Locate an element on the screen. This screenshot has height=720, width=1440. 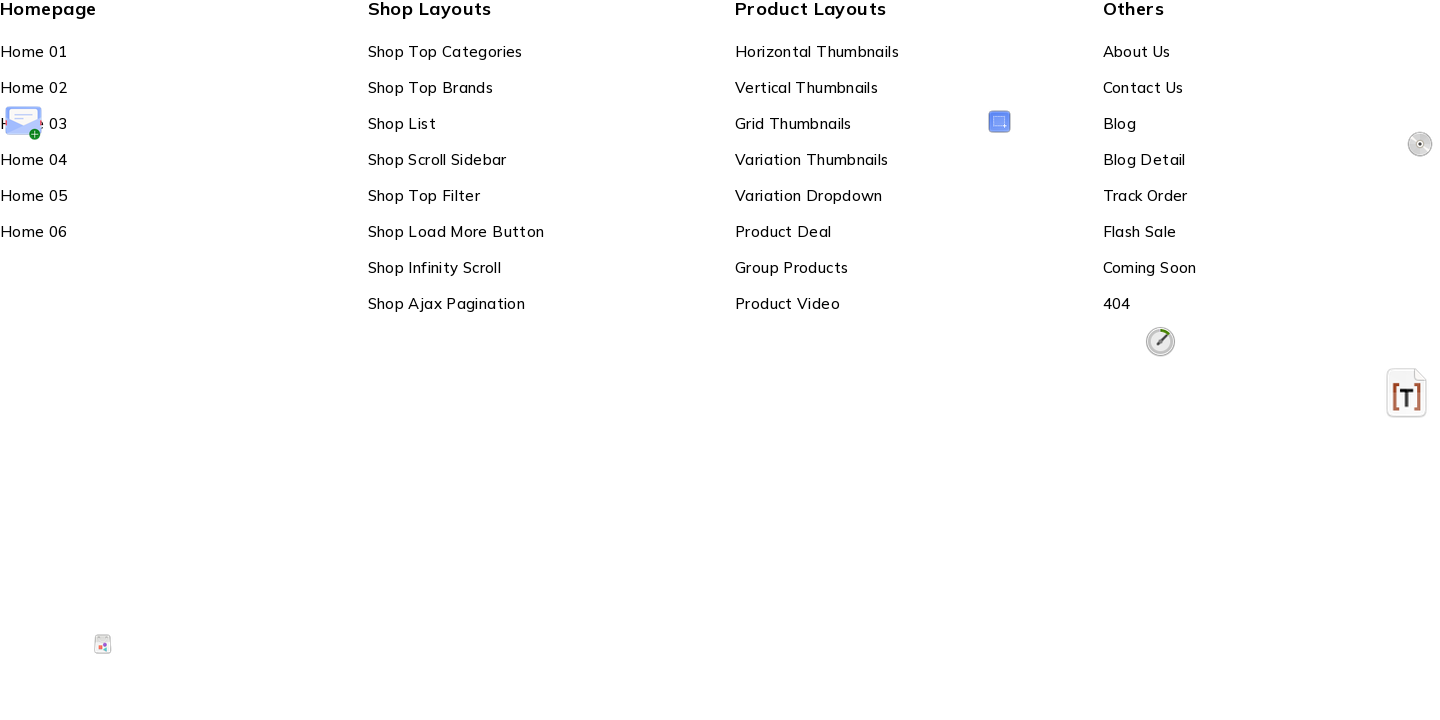
compose a new email message is located at coordinates (23, 120).